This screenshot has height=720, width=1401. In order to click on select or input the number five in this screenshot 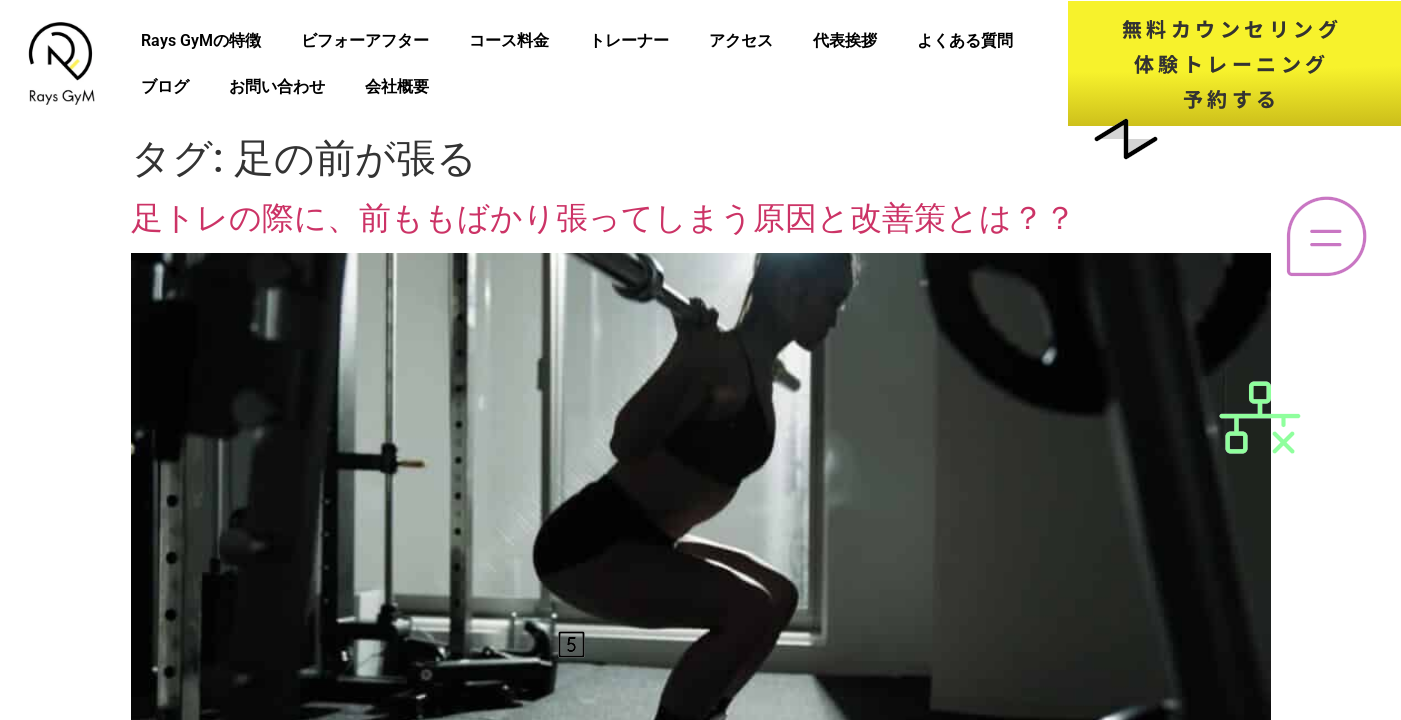, I will do `click(571, 644)`.